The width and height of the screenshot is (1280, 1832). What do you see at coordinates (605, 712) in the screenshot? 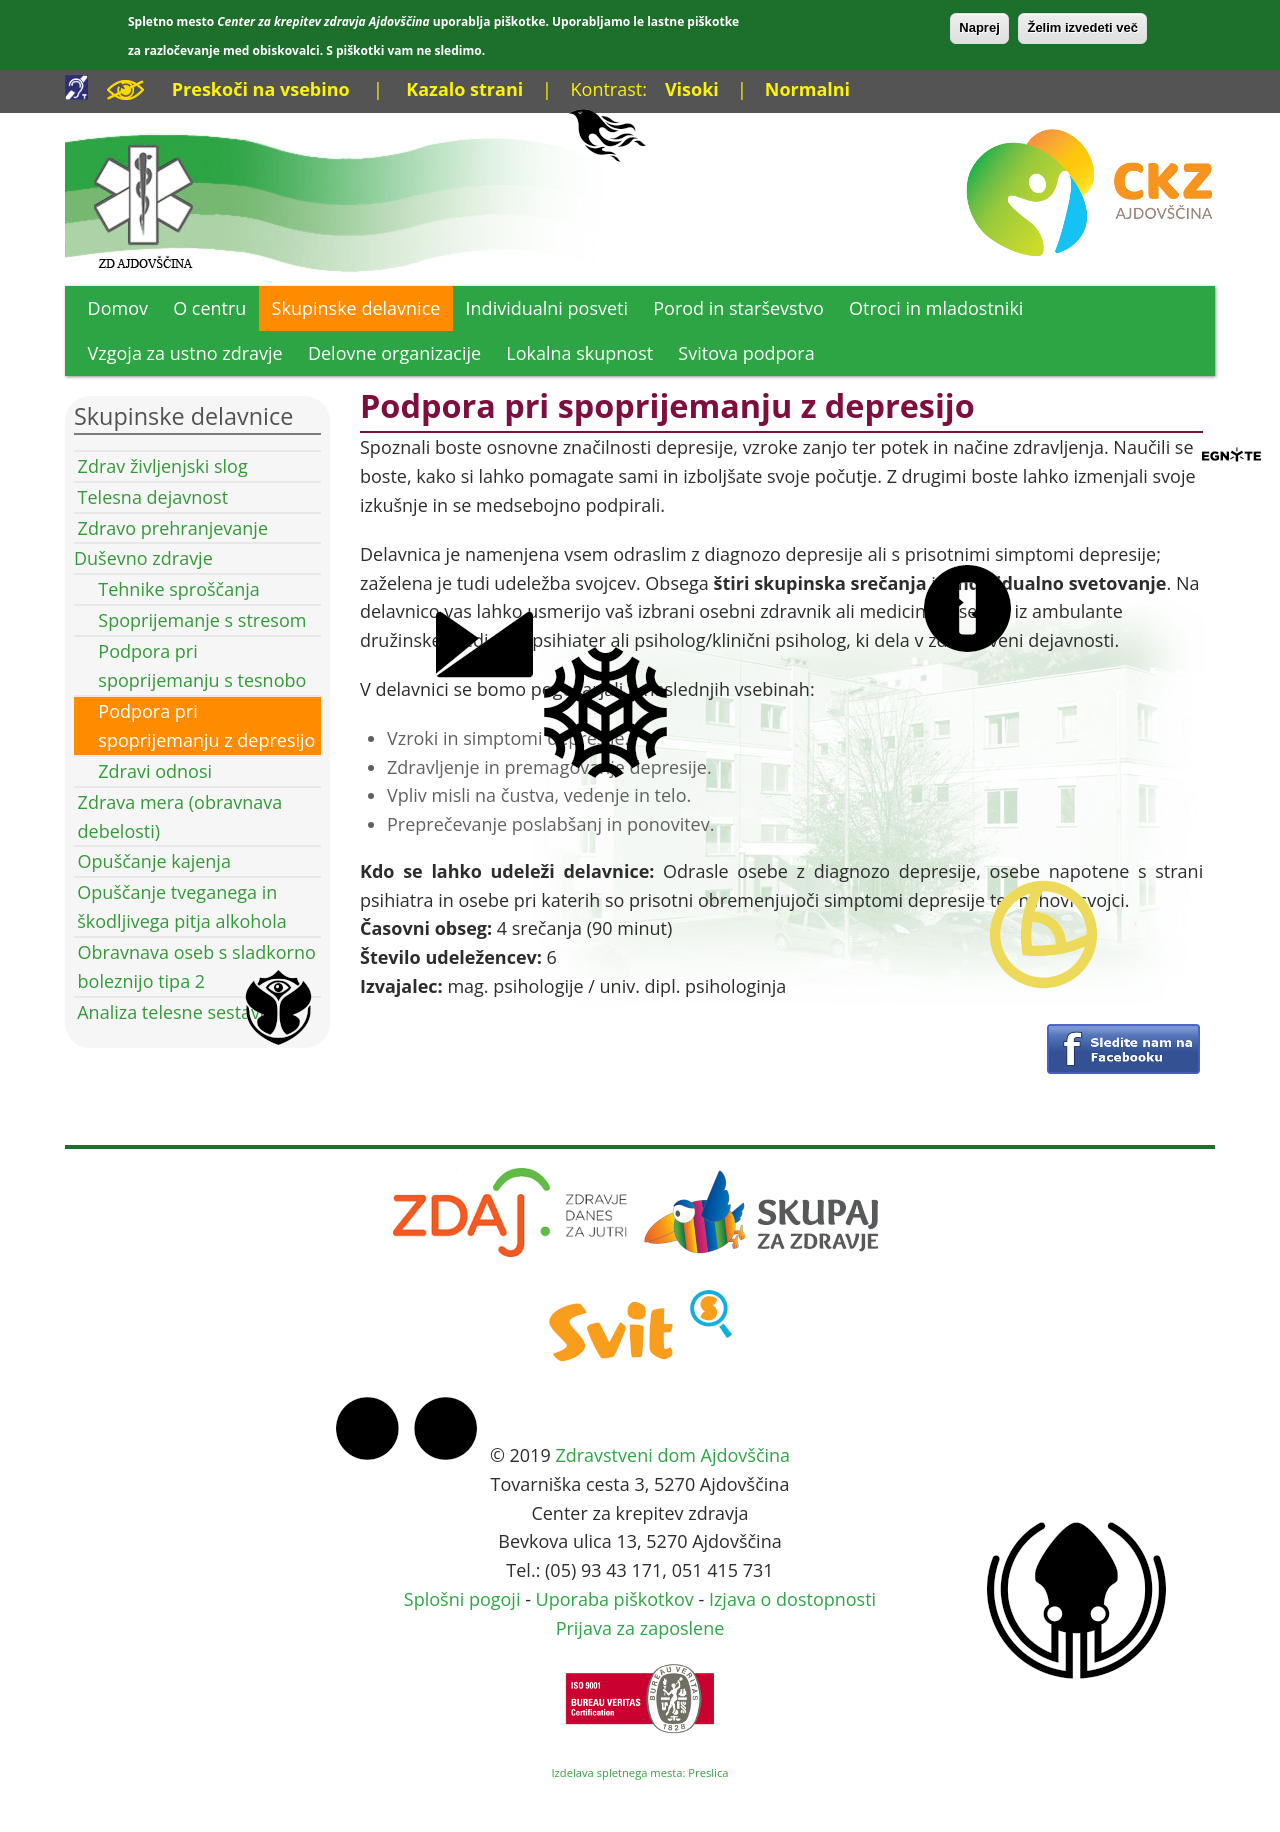
I see `Picard Surgelés brand logo` at bounding box center [605, 712].